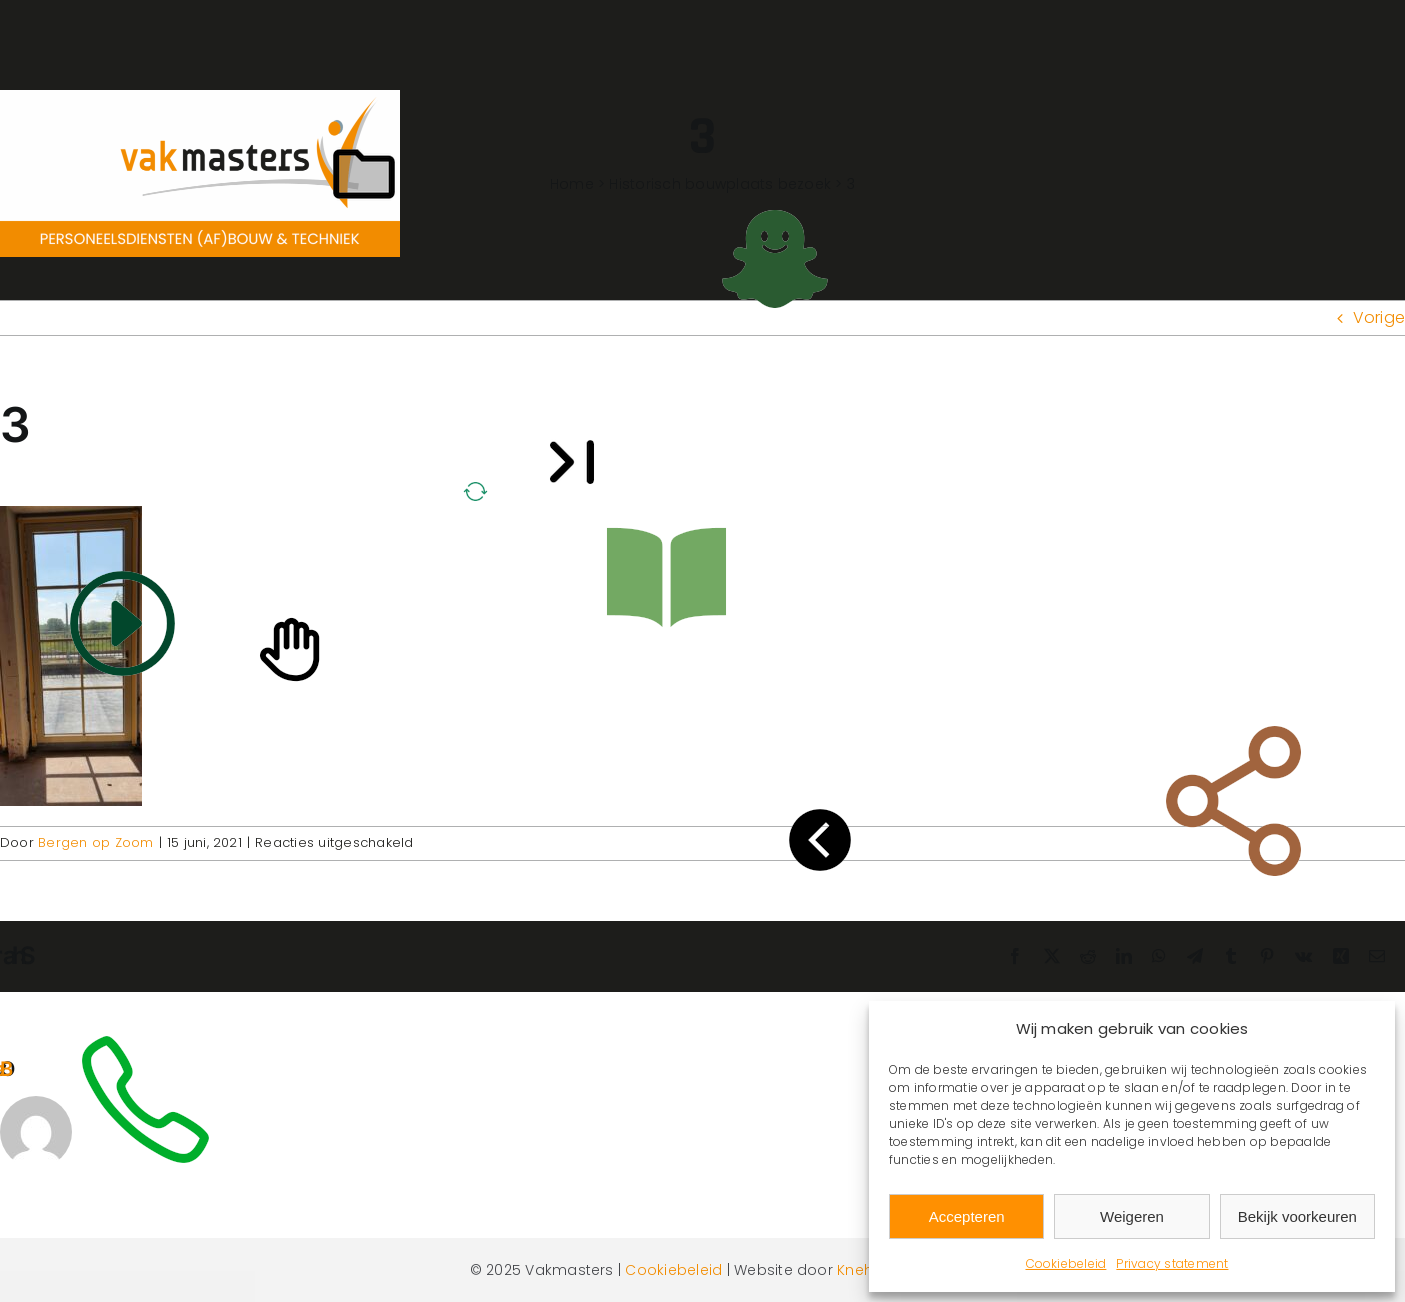  I want to click on share content to other apps or platforms, so click(1241, 801).